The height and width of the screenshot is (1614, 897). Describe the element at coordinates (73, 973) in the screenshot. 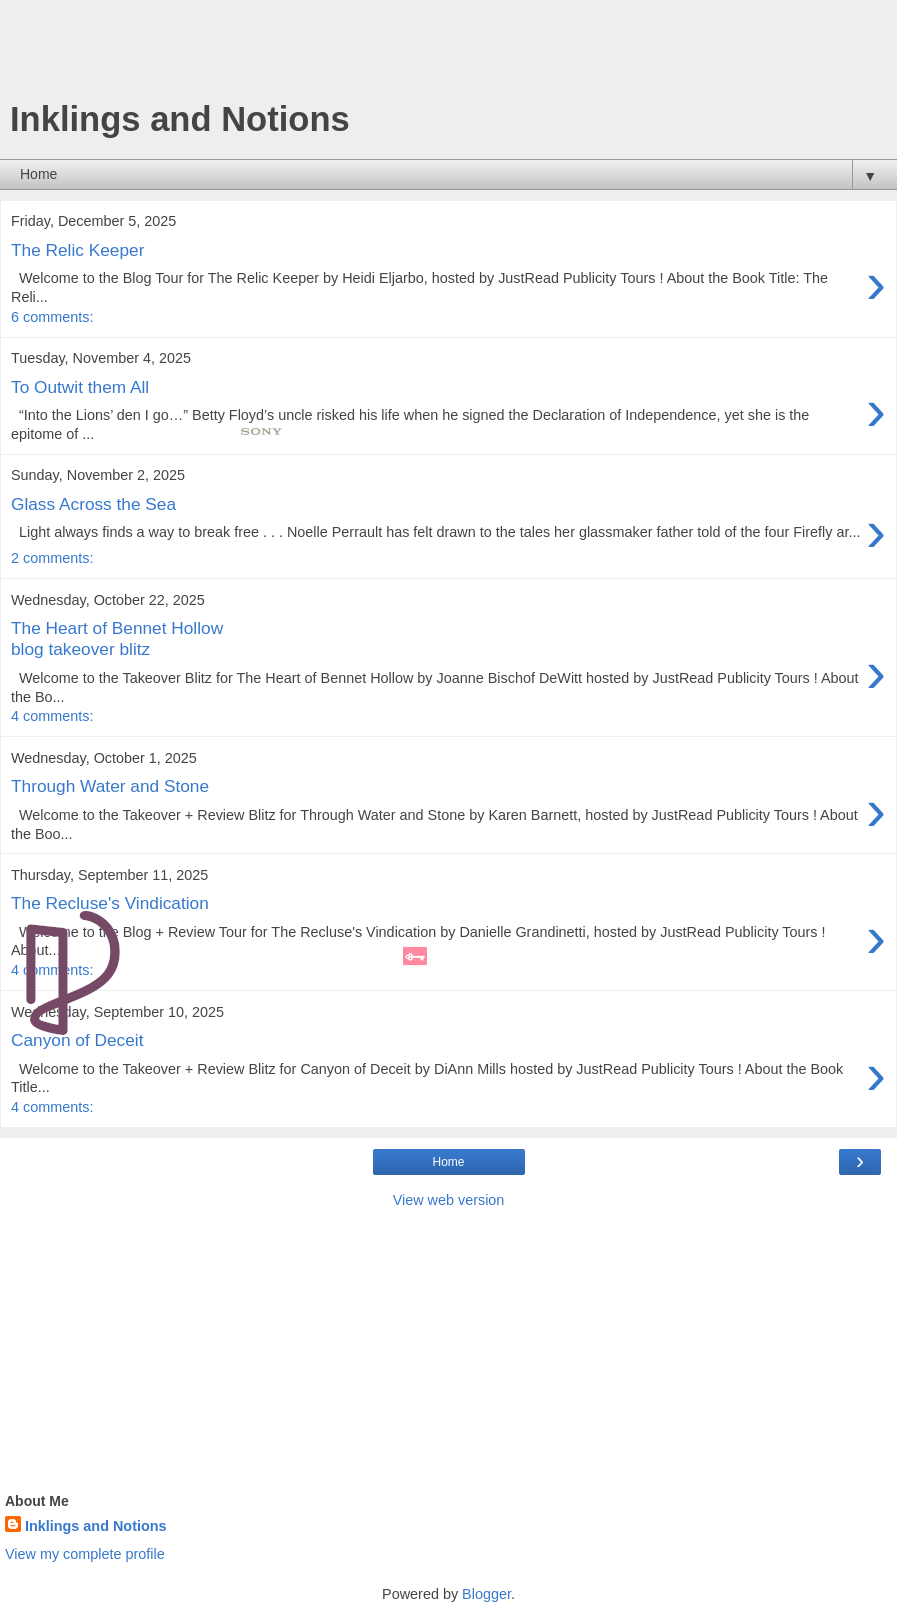

I see `open Progate coding learning platform` at that location.